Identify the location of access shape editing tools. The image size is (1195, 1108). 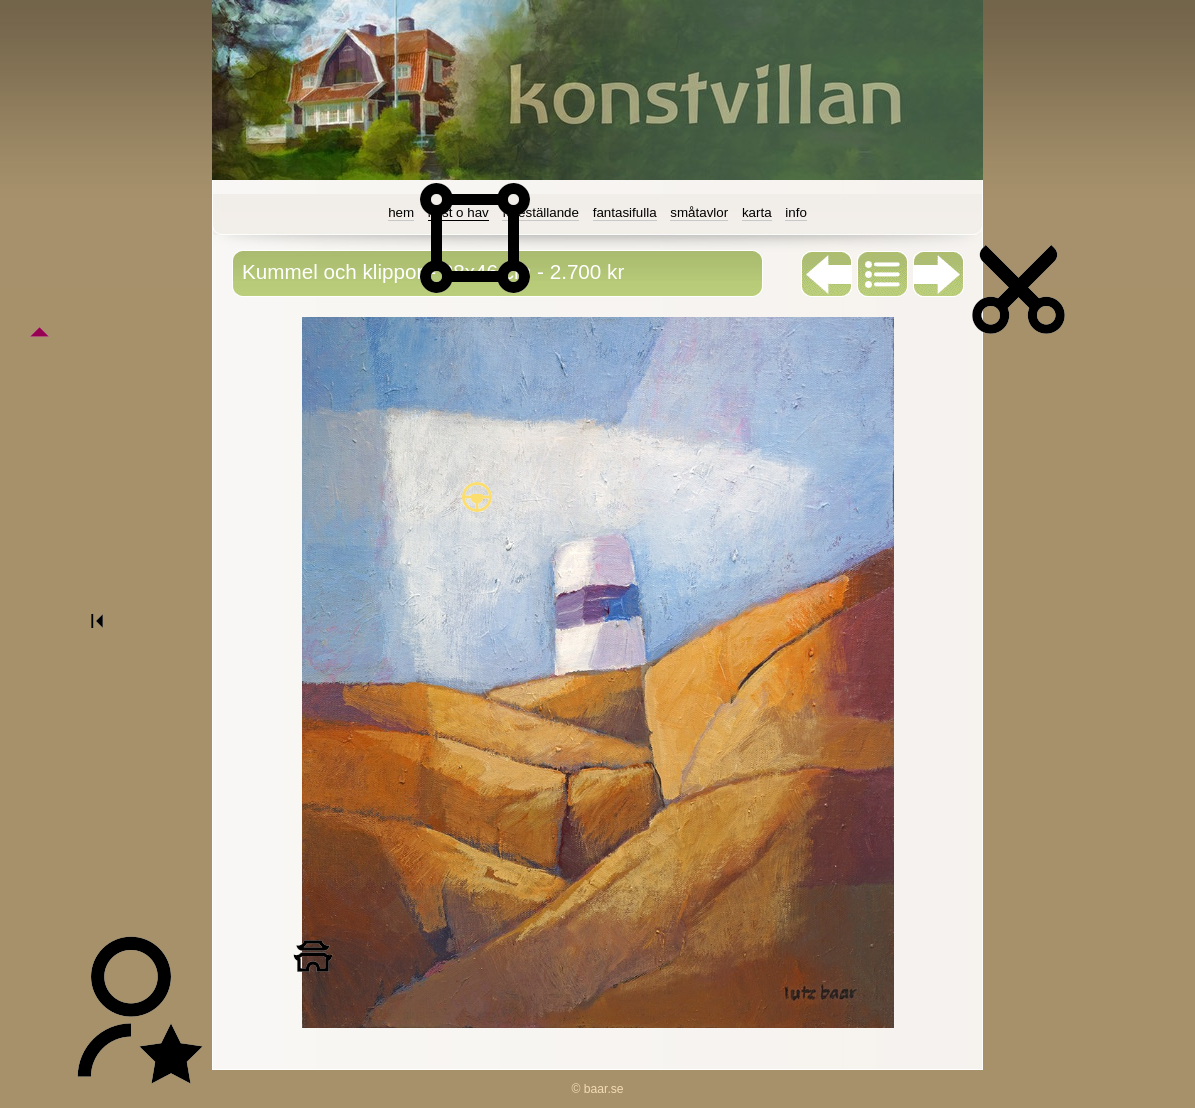
(475, 238).